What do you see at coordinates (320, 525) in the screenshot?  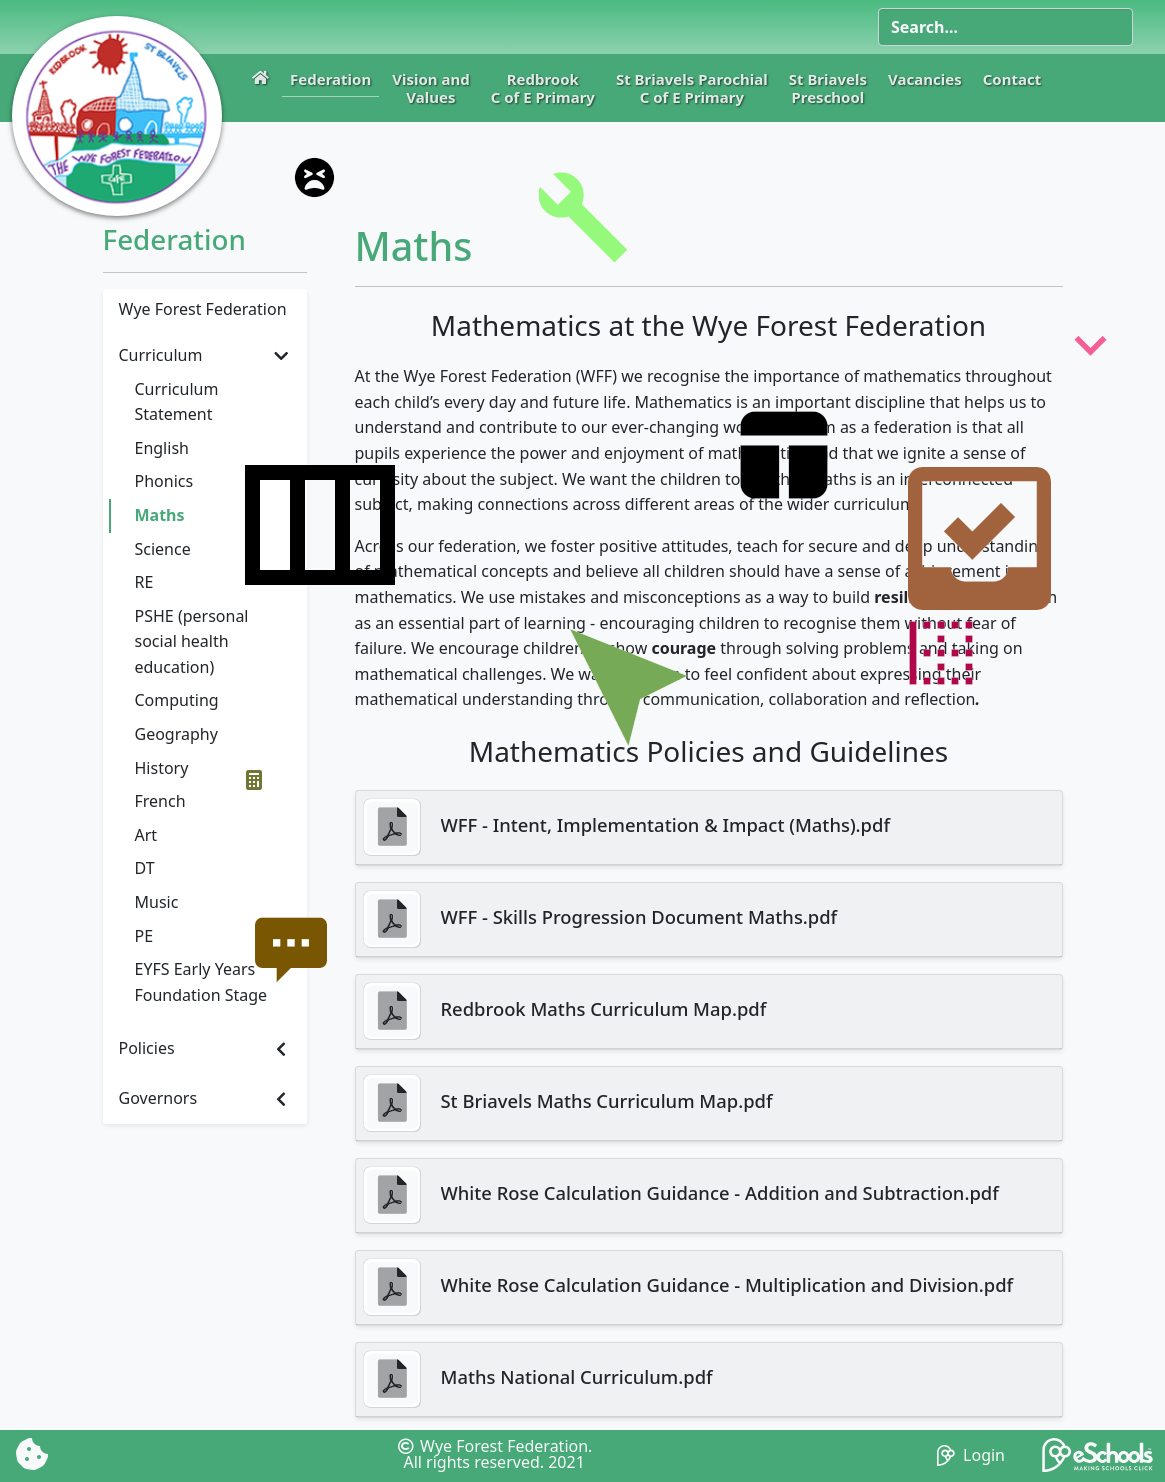 I see `switch to column view layout` at bounding box center [320, 525].